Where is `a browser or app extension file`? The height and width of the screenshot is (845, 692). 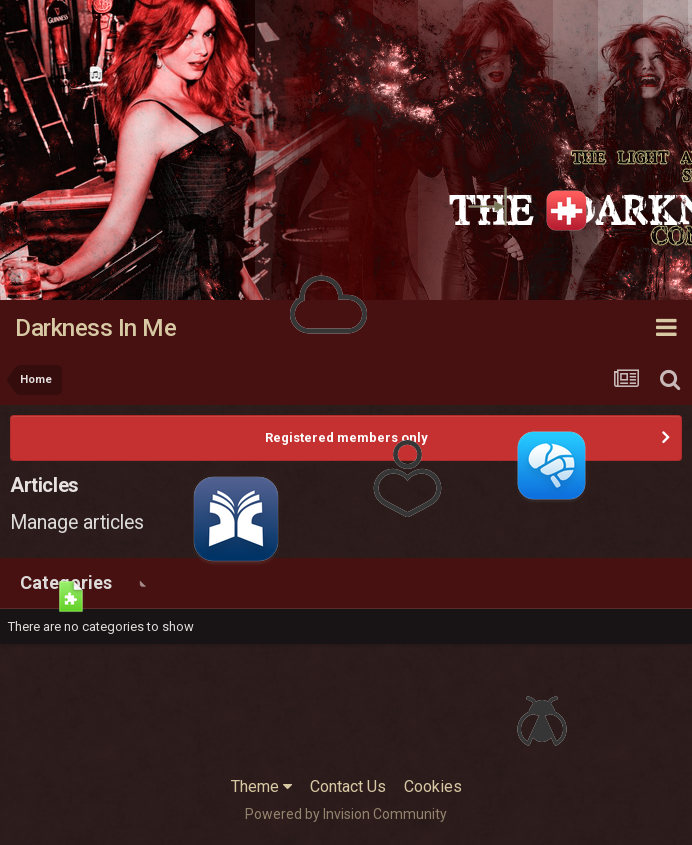
a browser or app extension file is located at coordinates (102, 597).